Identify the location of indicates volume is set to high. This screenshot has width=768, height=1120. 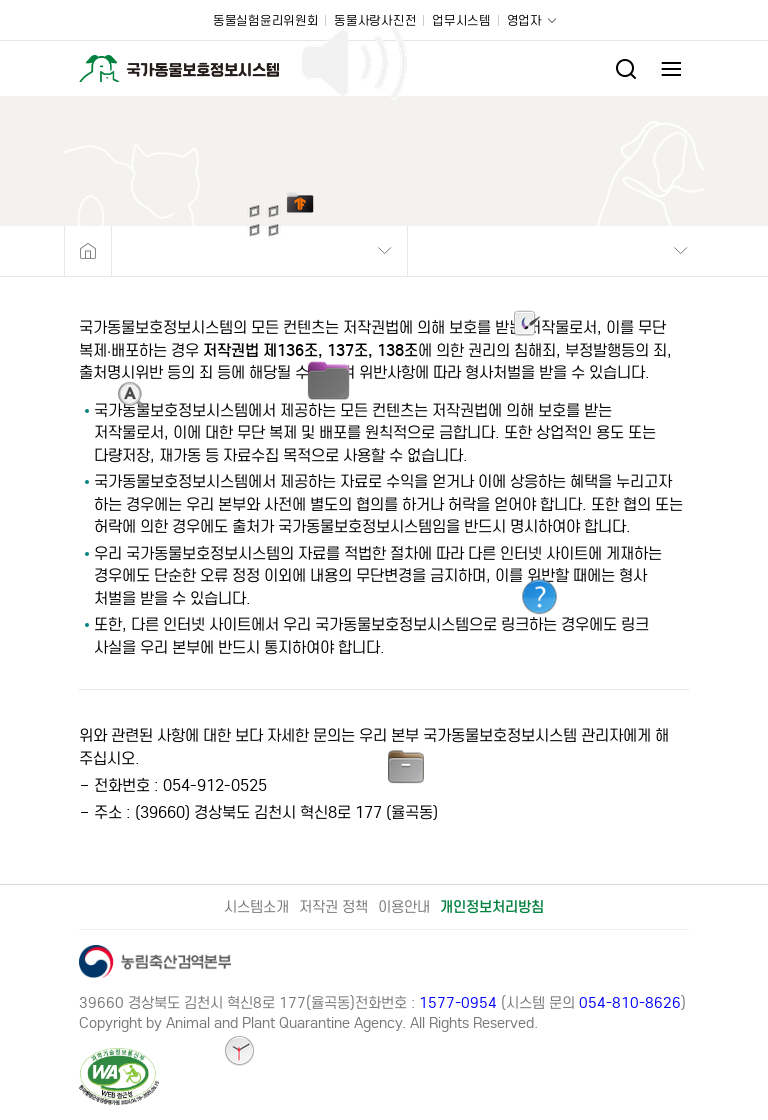
(354, 62).